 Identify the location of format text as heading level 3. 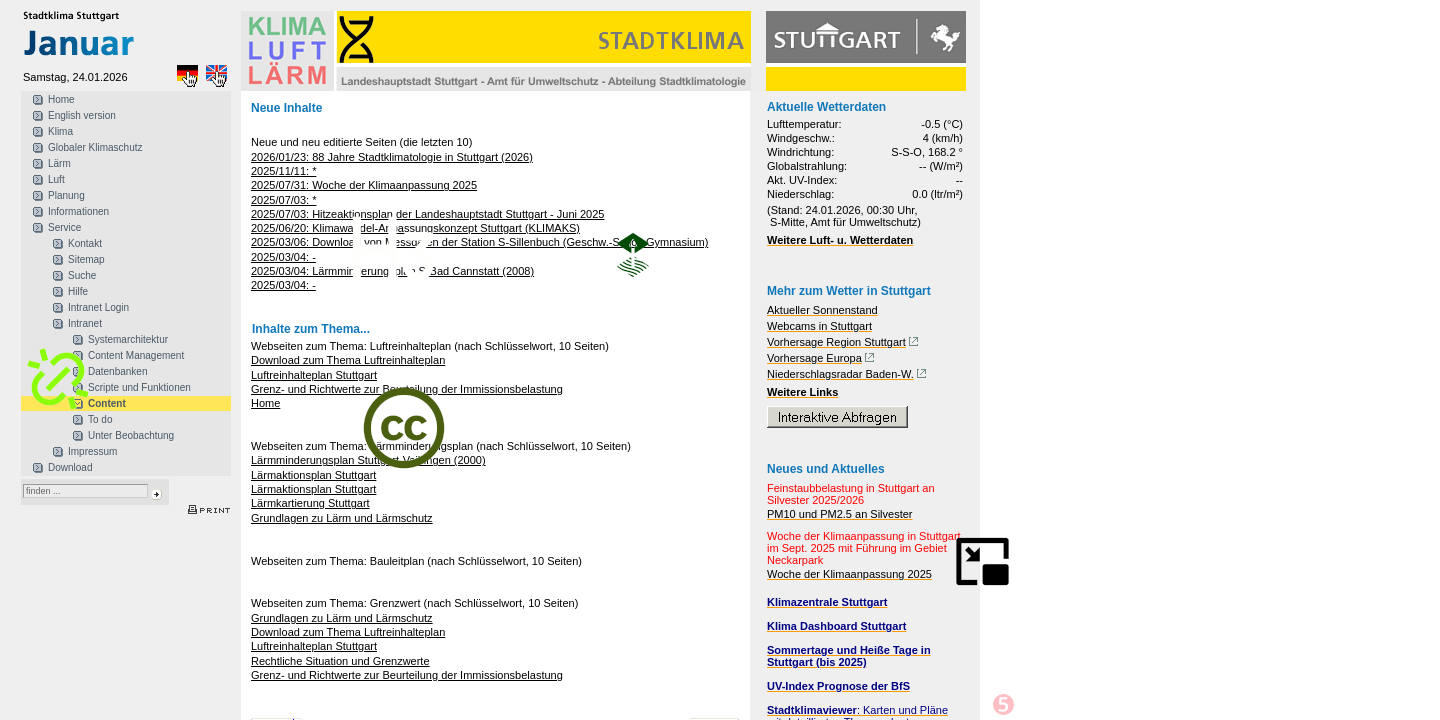
(392, 248).